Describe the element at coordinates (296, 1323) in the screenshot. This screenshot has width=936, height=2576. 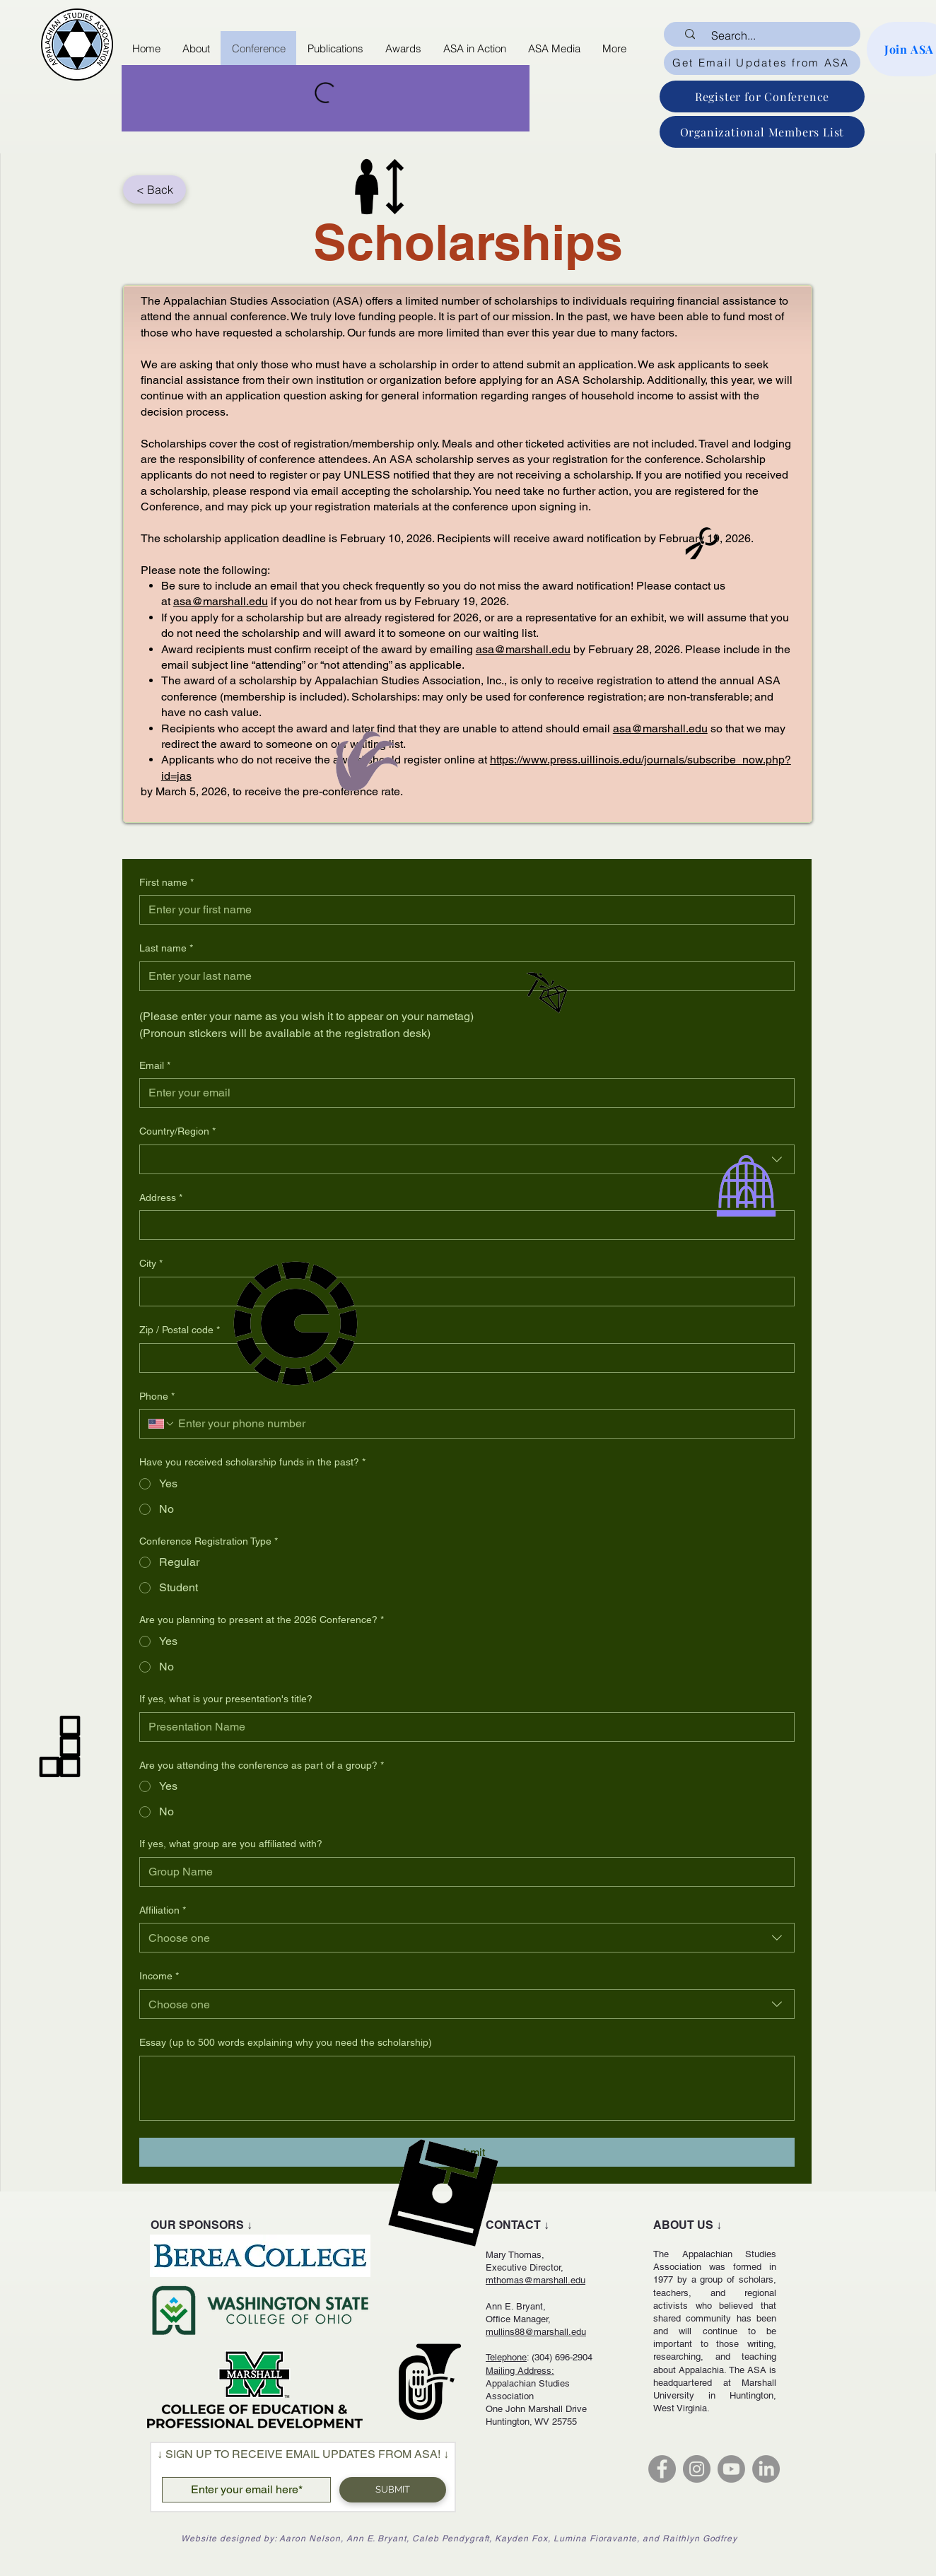
I see `loading or processing indicator` at that location.